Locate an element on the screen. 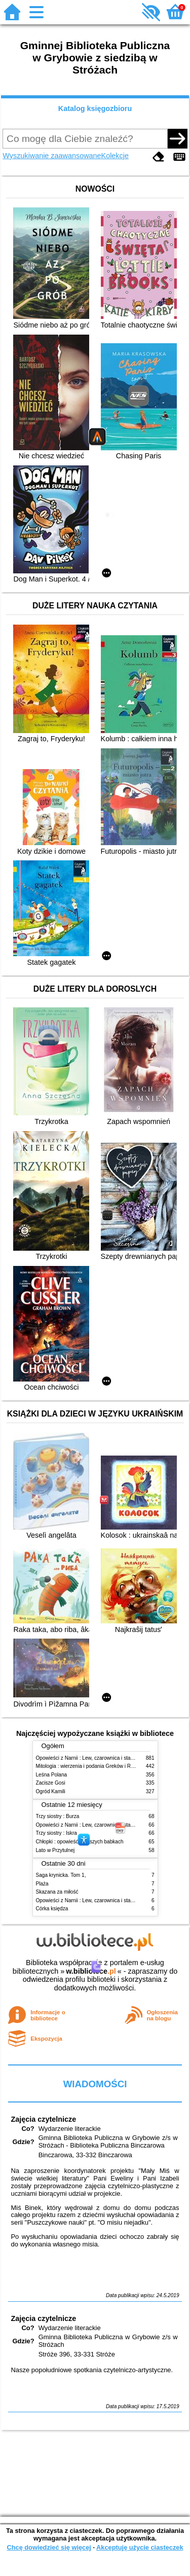 The height and width of the screenshot is (2576, 190). open mendeley desktop reference manager is located at coordinates (104, 1500).